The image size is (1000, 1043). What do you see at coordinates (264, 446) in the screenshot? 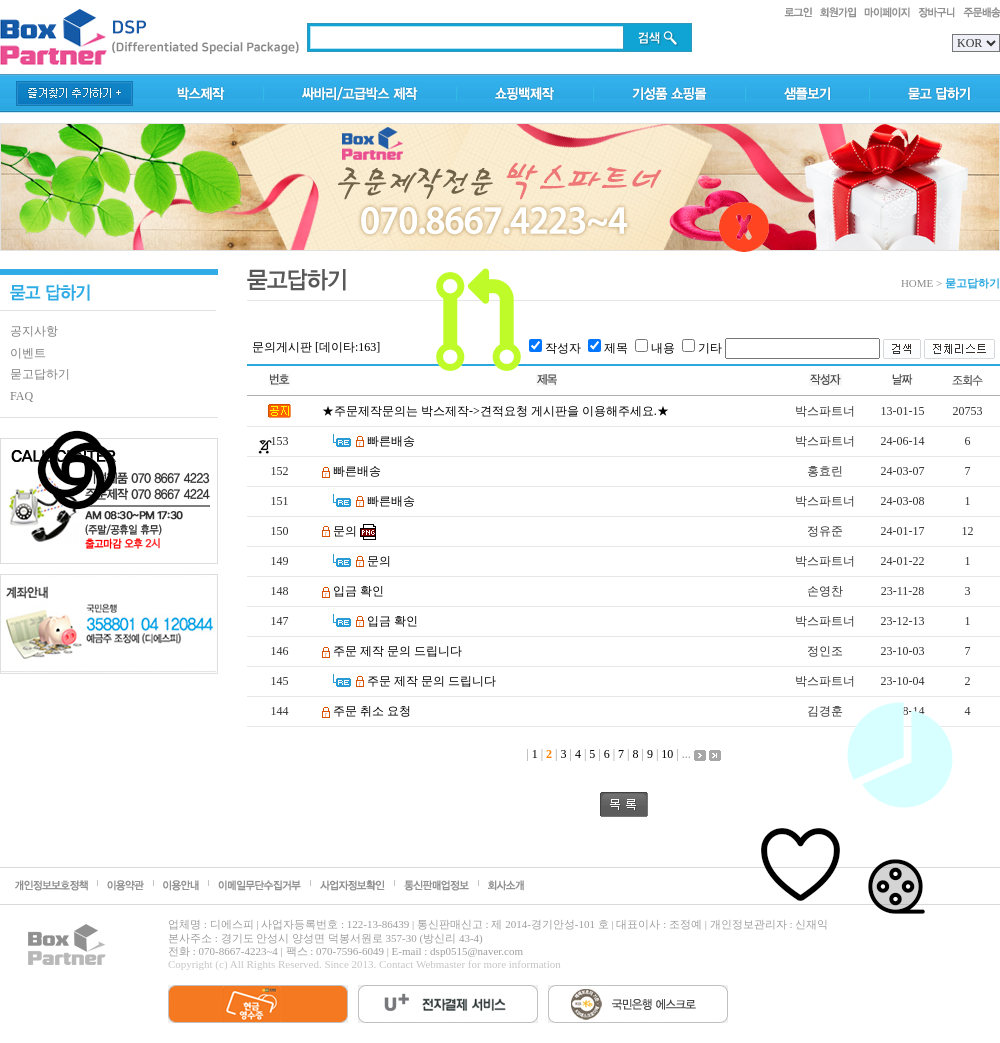
I see `indicates stroller-friendly or family amenities available` at bounding box center [264, 446].